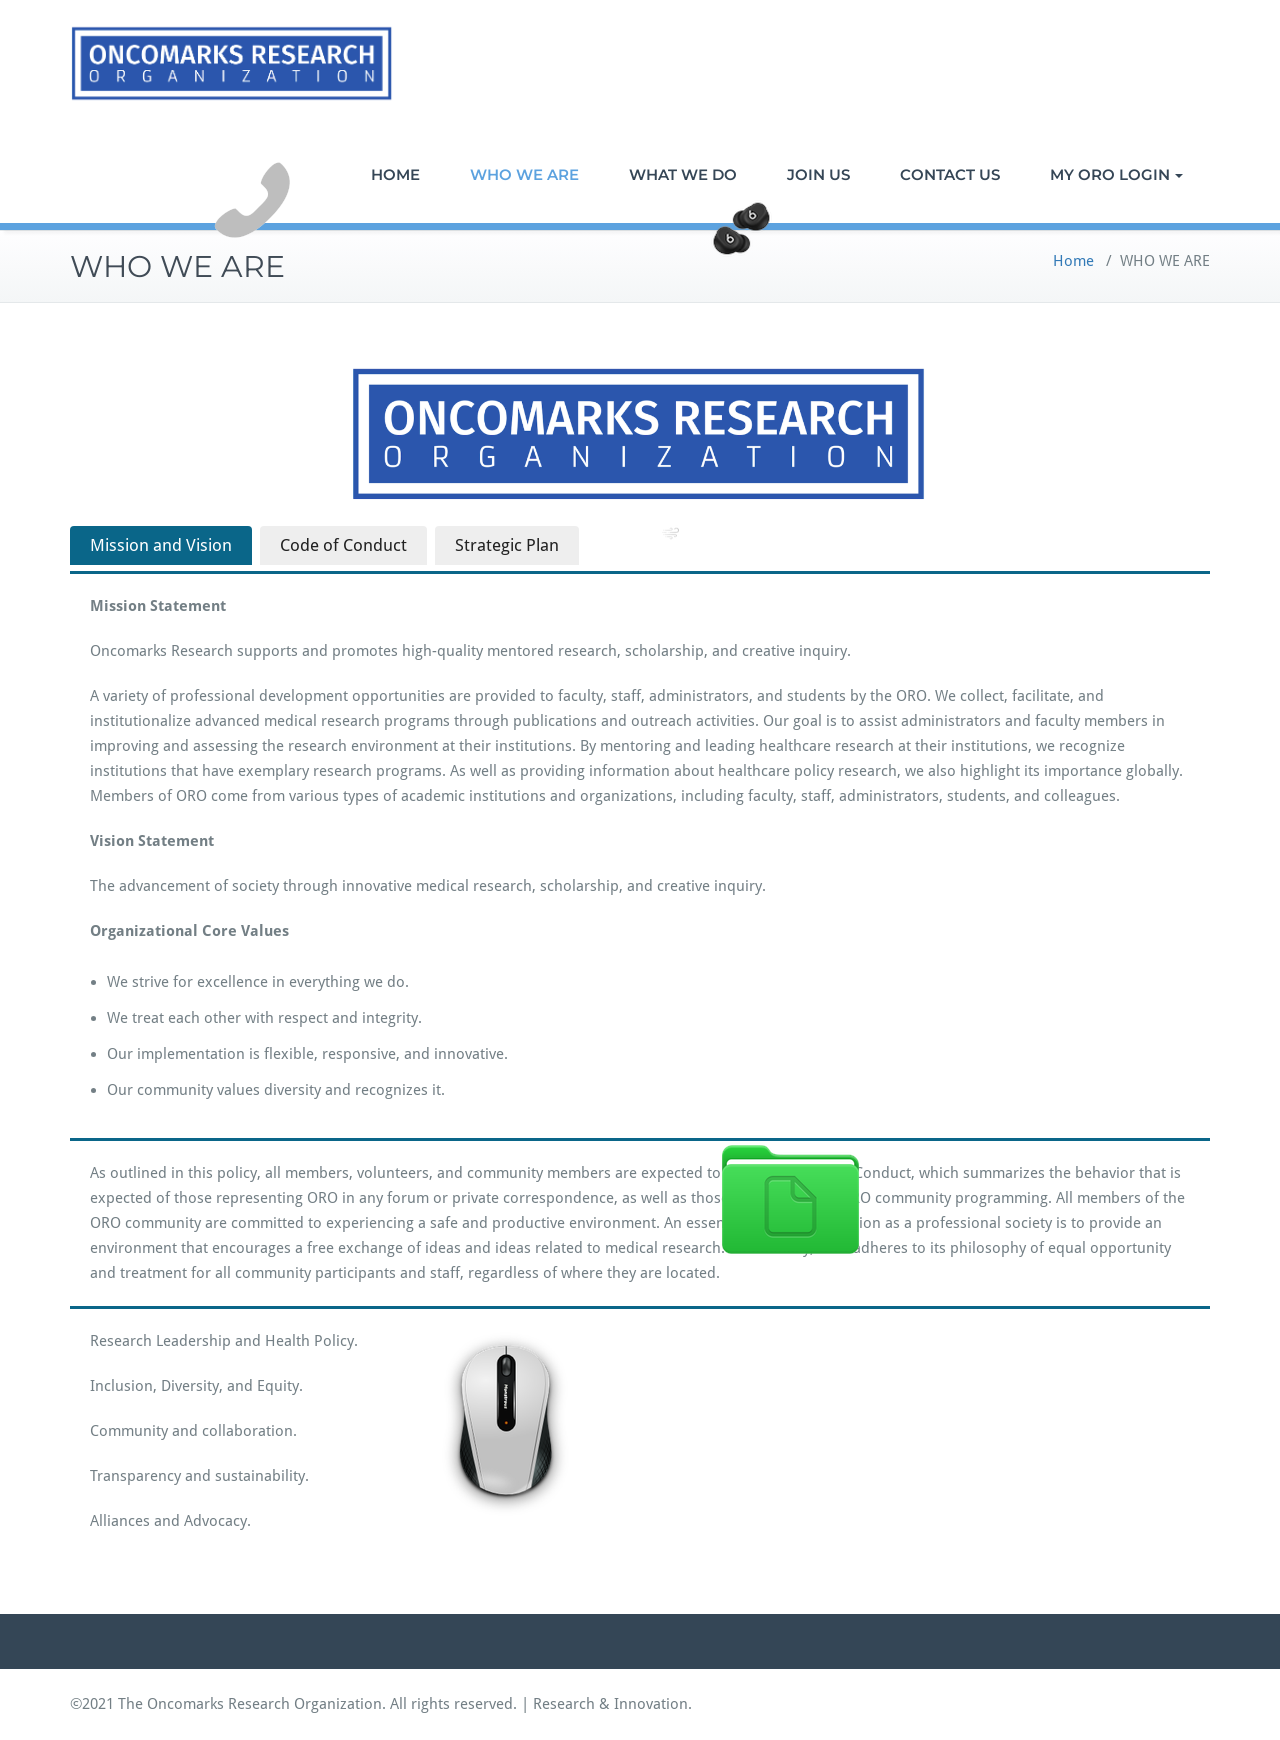 This screenshot has height=1740, width=1280. Describe the element at coordinates (790, 1199) in the screenshot. I see `open documents folder` at that location.